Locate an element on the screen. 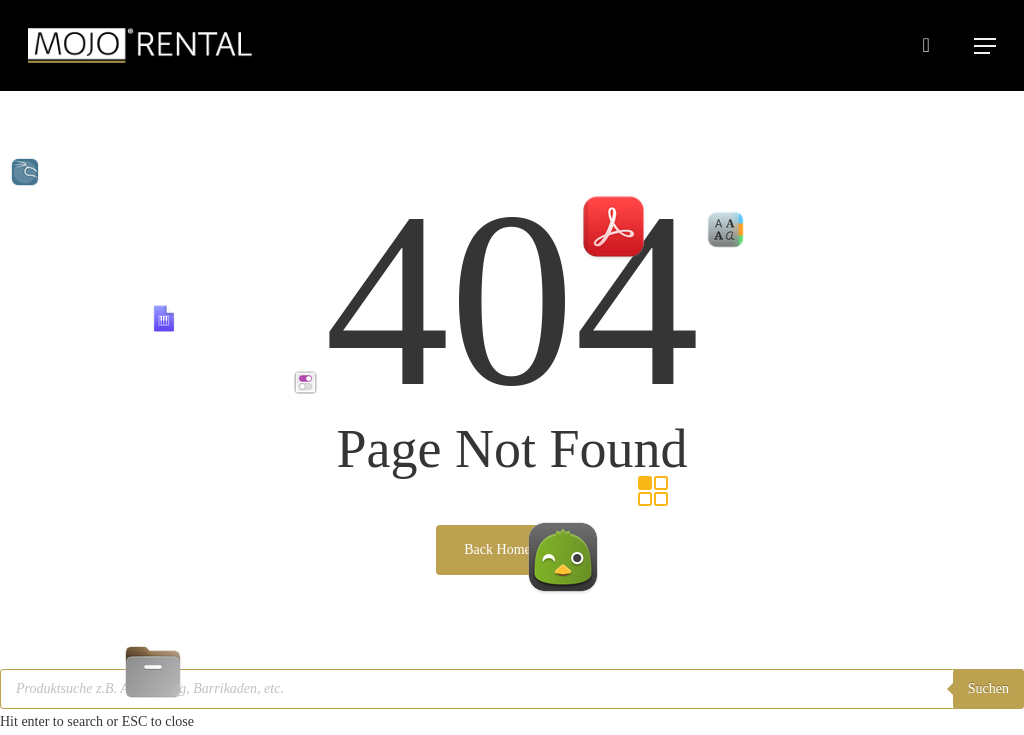 Image resolution: width=1024 pixels, height=735 pixels. launch kali linux application is located at coordinates (25, 172).